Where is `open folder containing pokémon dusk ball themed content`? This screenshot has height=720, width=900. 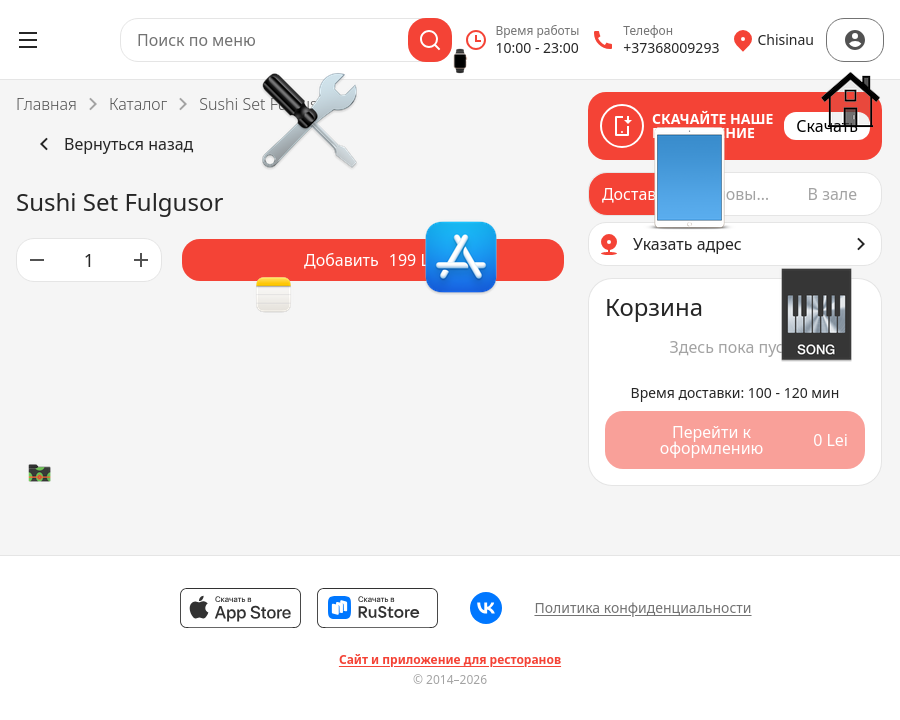
open folder containing pokémon dusk ball themed content is located at coordinates (39, 473).